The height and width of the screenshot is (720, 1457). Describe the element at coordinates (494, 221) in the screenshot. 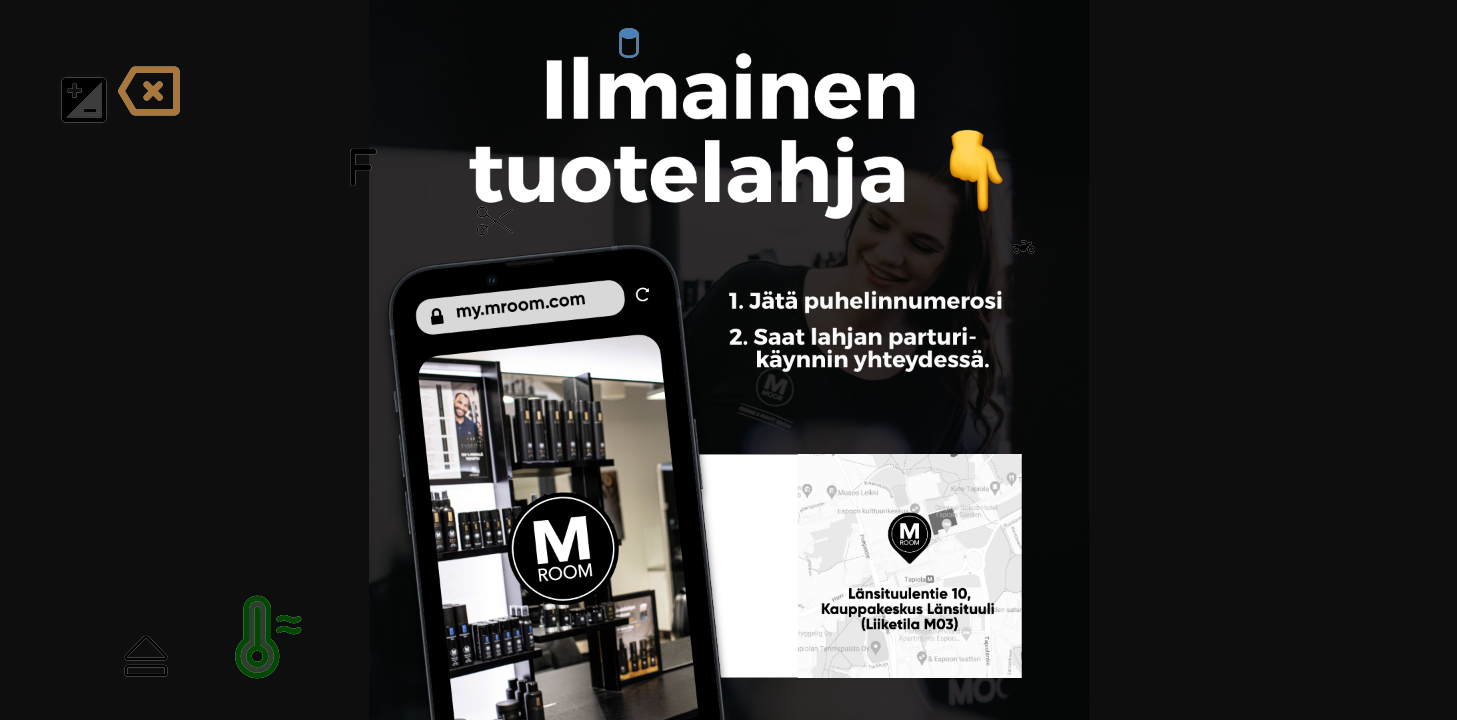

I see `cut selected content` at that location.